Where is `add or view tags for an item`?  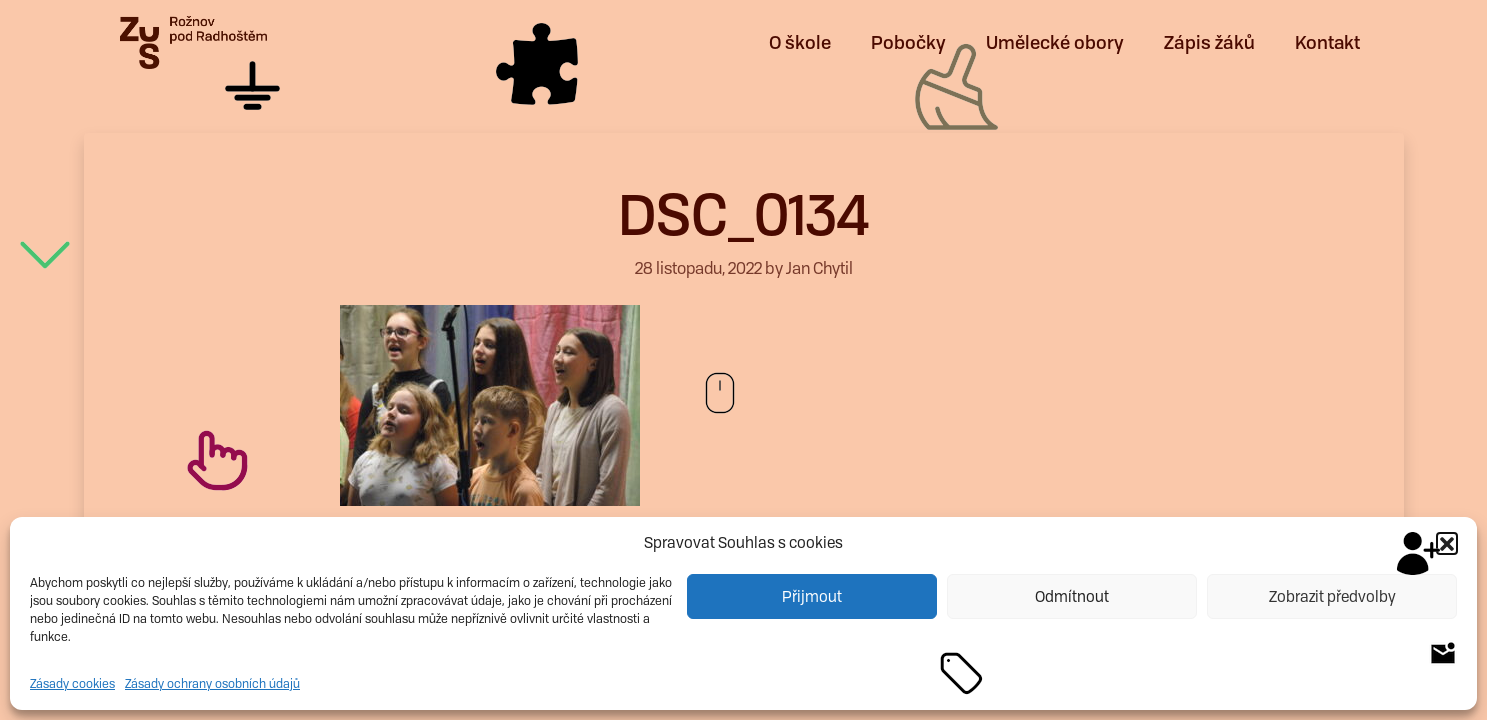 add or view tags for an item is located at coordinates (961, 673).